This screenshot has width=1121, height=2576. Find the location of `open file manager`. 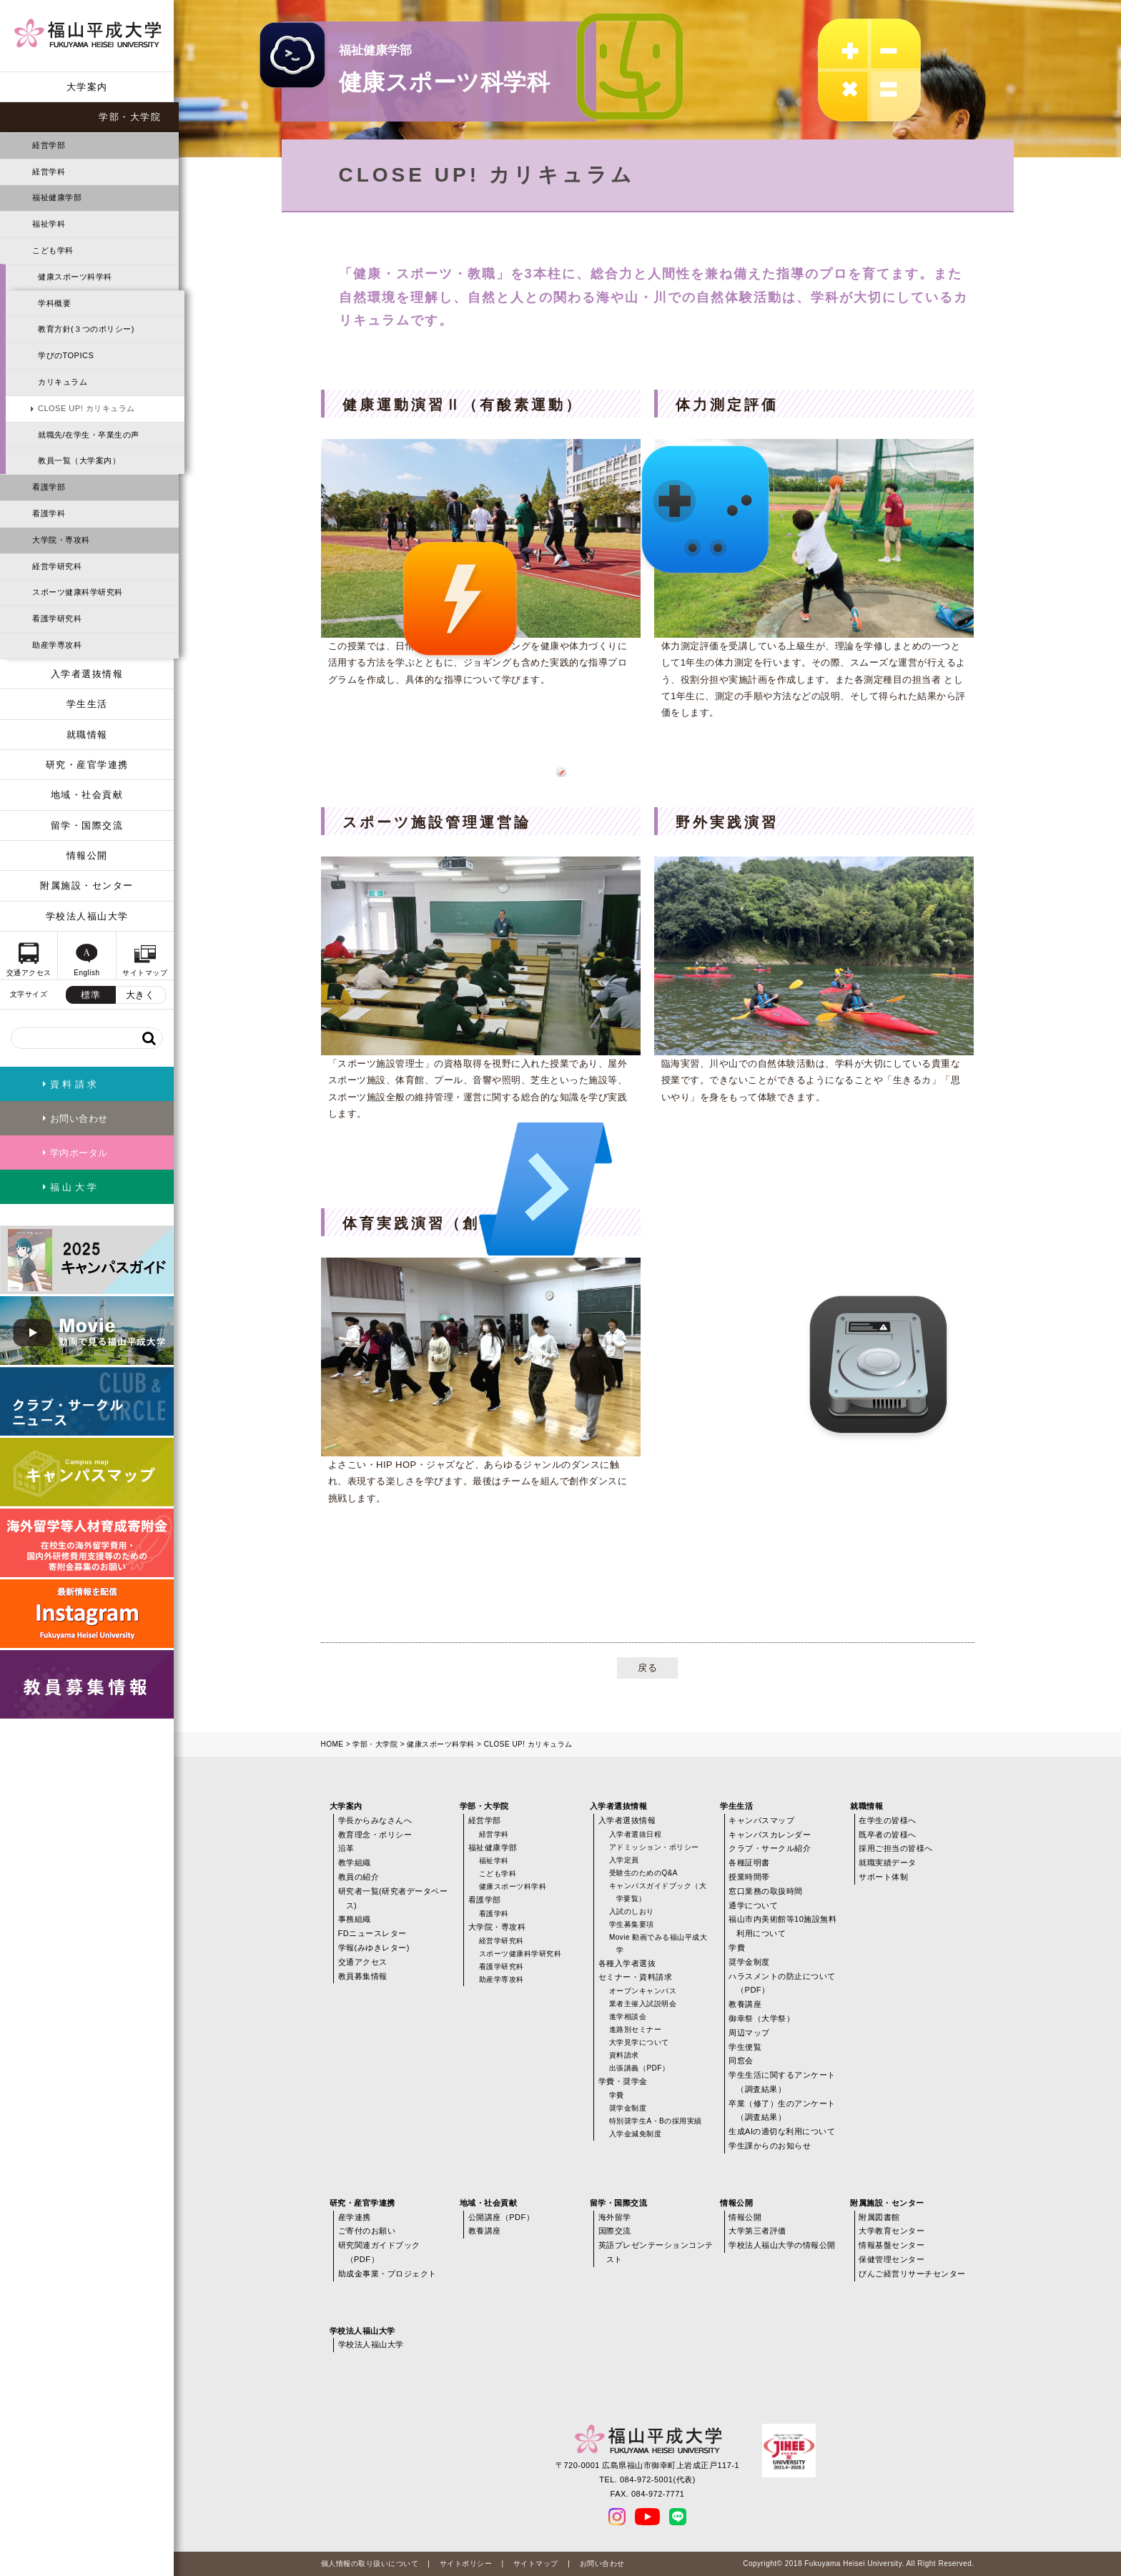

open file manager is located at coordinates (630, 66).